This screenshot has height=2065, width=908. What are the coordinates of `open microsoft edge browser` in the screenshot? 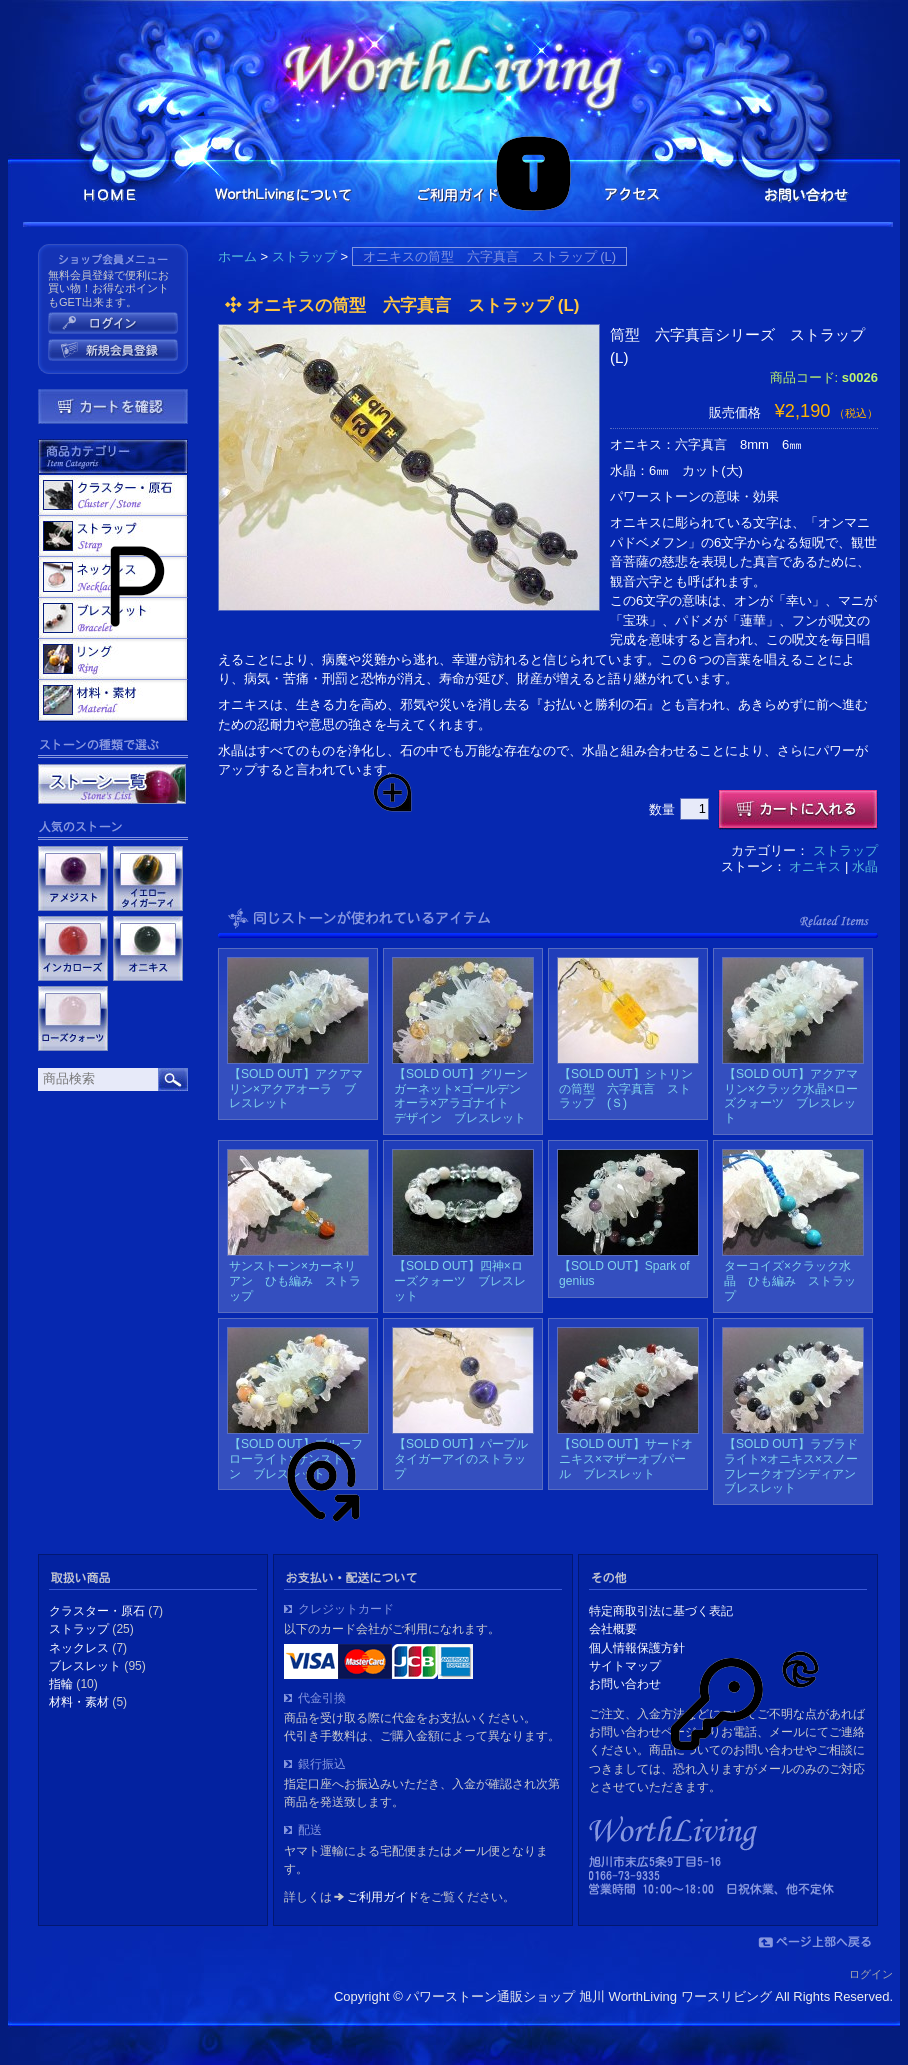 It's located at (800, 1669).